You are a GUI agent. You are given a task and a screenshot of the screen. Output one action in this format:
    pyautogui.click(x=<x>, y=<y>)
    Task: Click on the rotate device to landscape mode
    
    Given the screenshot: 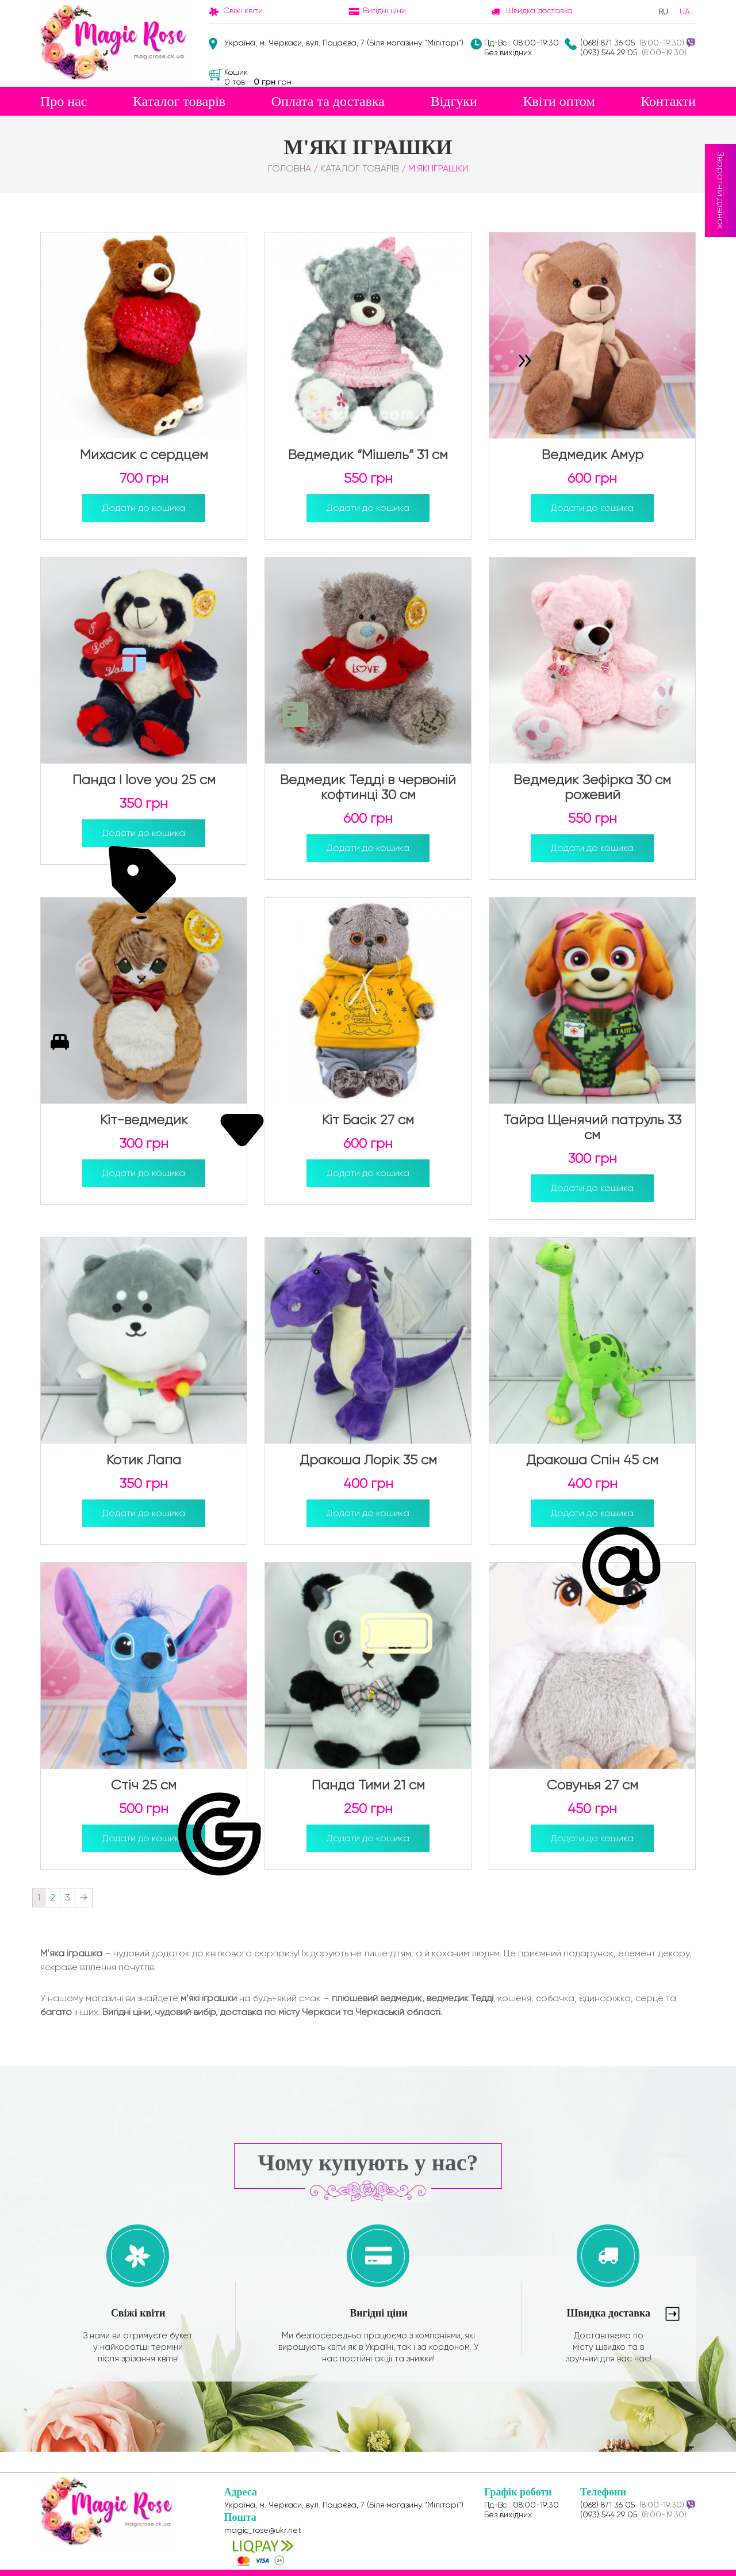 What is the action you would take?
    pyautogui.click(x=396, y=1633)
    